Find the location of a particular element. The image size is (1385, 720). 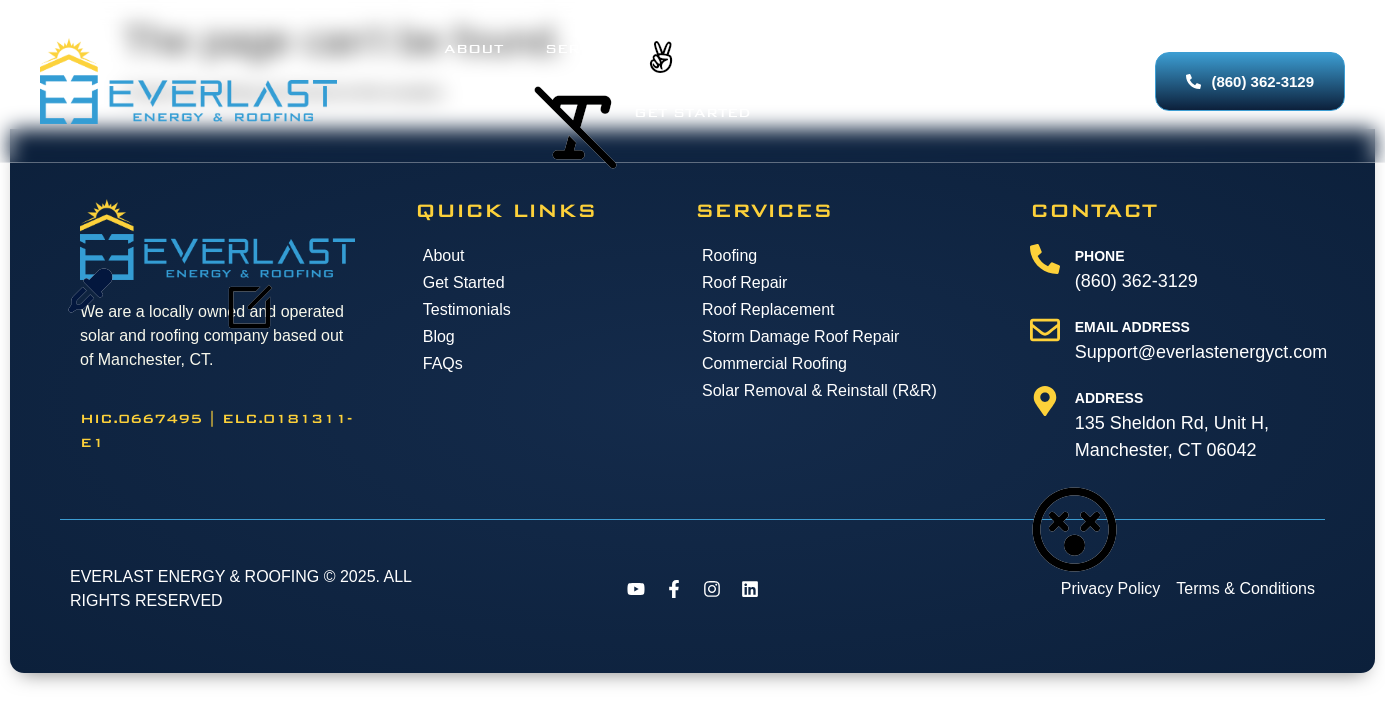

indicates a confused or overwhelmed state is located at coordinates (1074, 529).